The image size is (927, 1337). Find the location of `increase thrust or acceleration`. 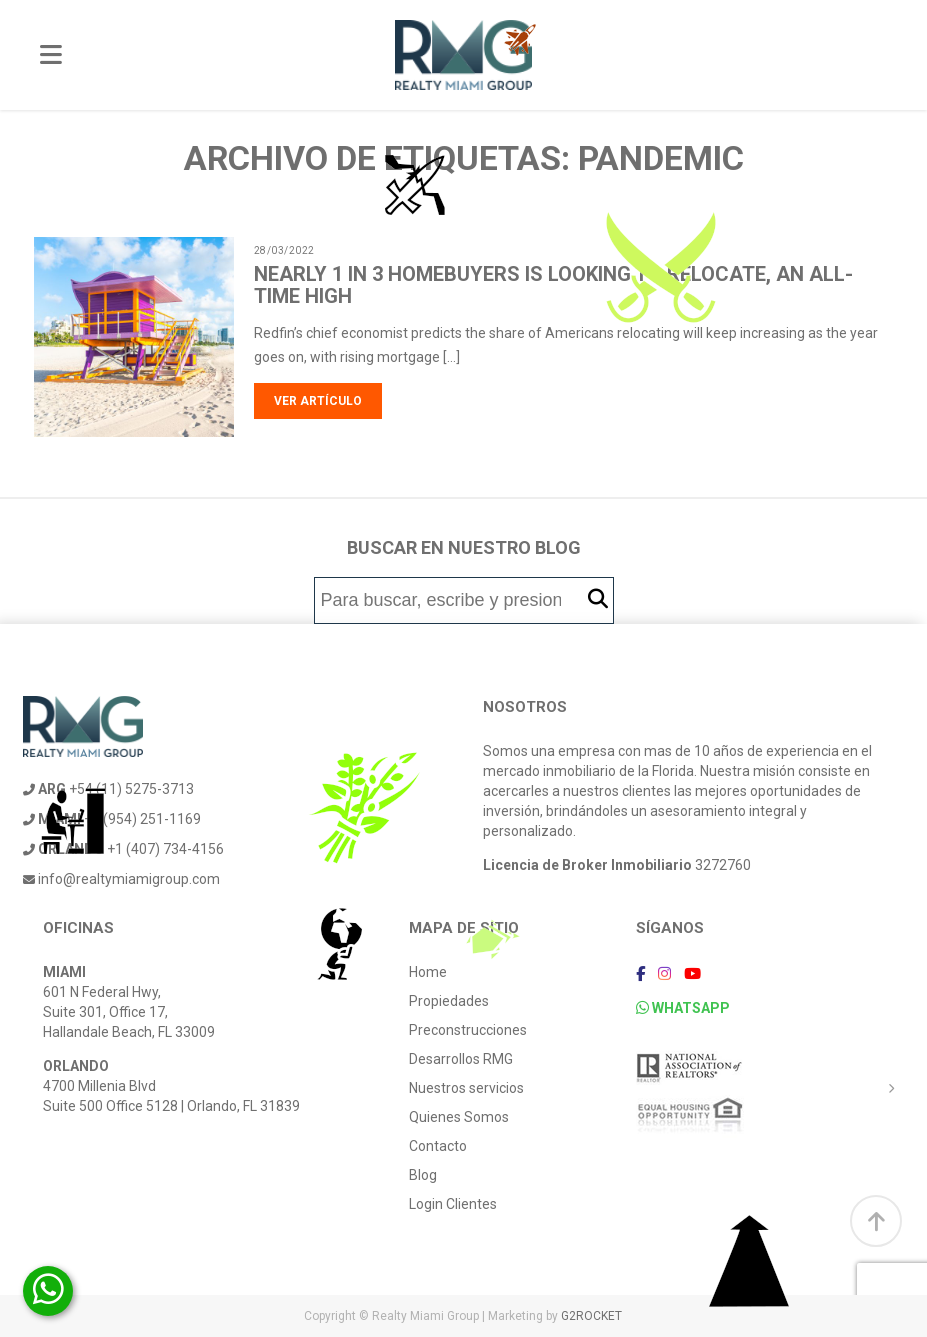

increase thrust or acceleration is located at coordinates (749, 1261).